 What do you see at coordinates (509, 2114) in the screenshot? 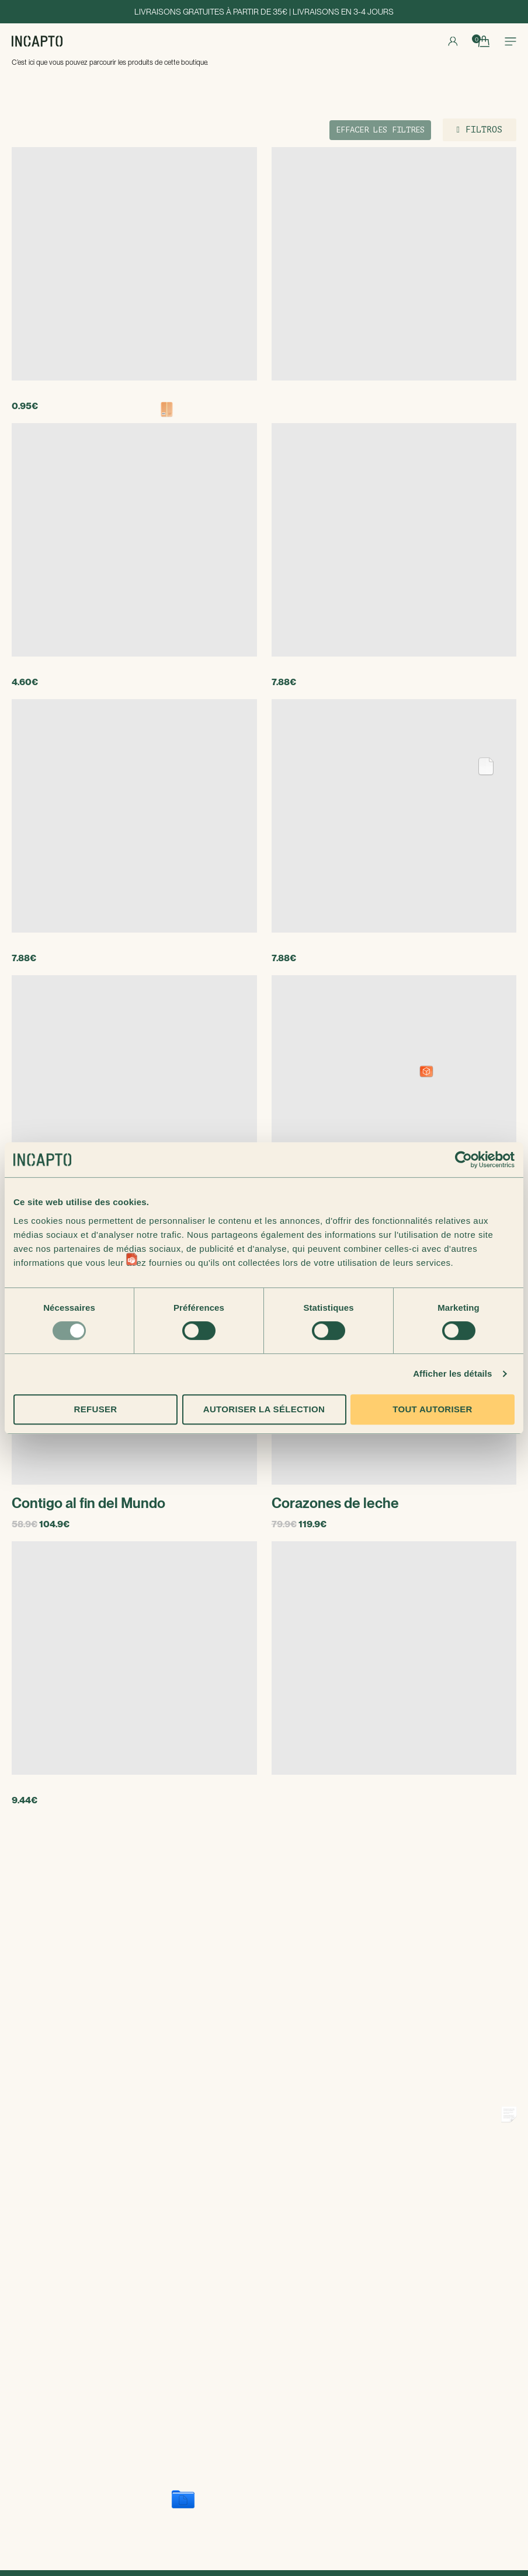
I see `a text clipping file containing copied text` at bounding box center [509, 2114].